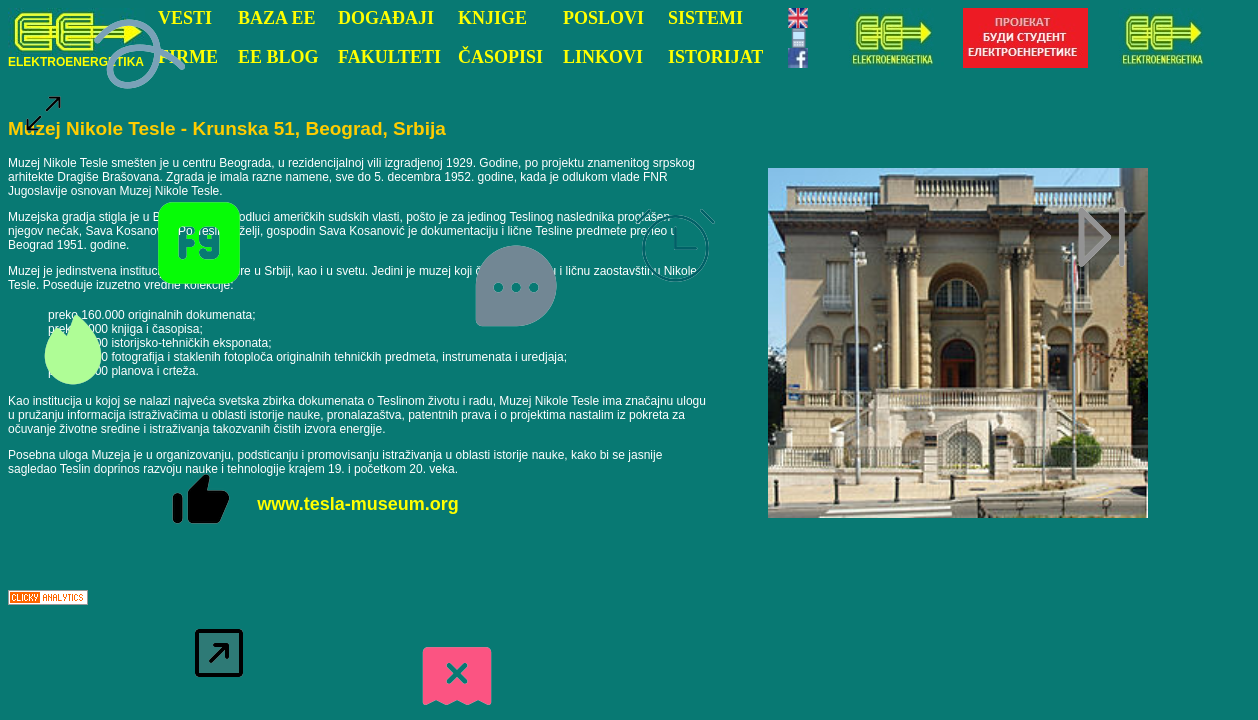 The height and width of the screenshot is (720, 1258). Describe the element at coordinates (1103, 237) in the screenshot. I see `skip to the next item or track` at that location.